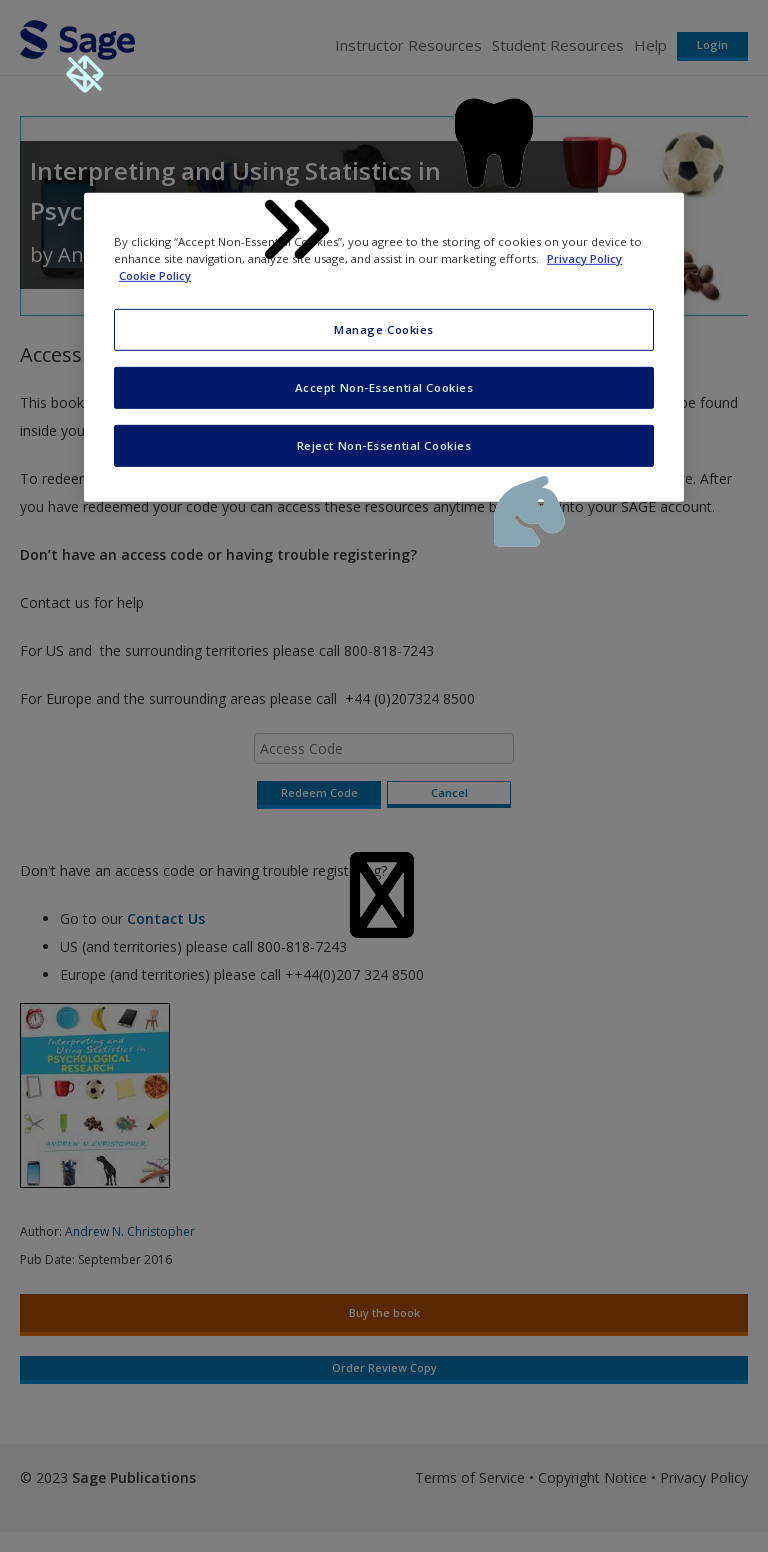 The height and width of the screenshot is (1552, 768). I want to click on access dental or oral health information, so click(494, 143).